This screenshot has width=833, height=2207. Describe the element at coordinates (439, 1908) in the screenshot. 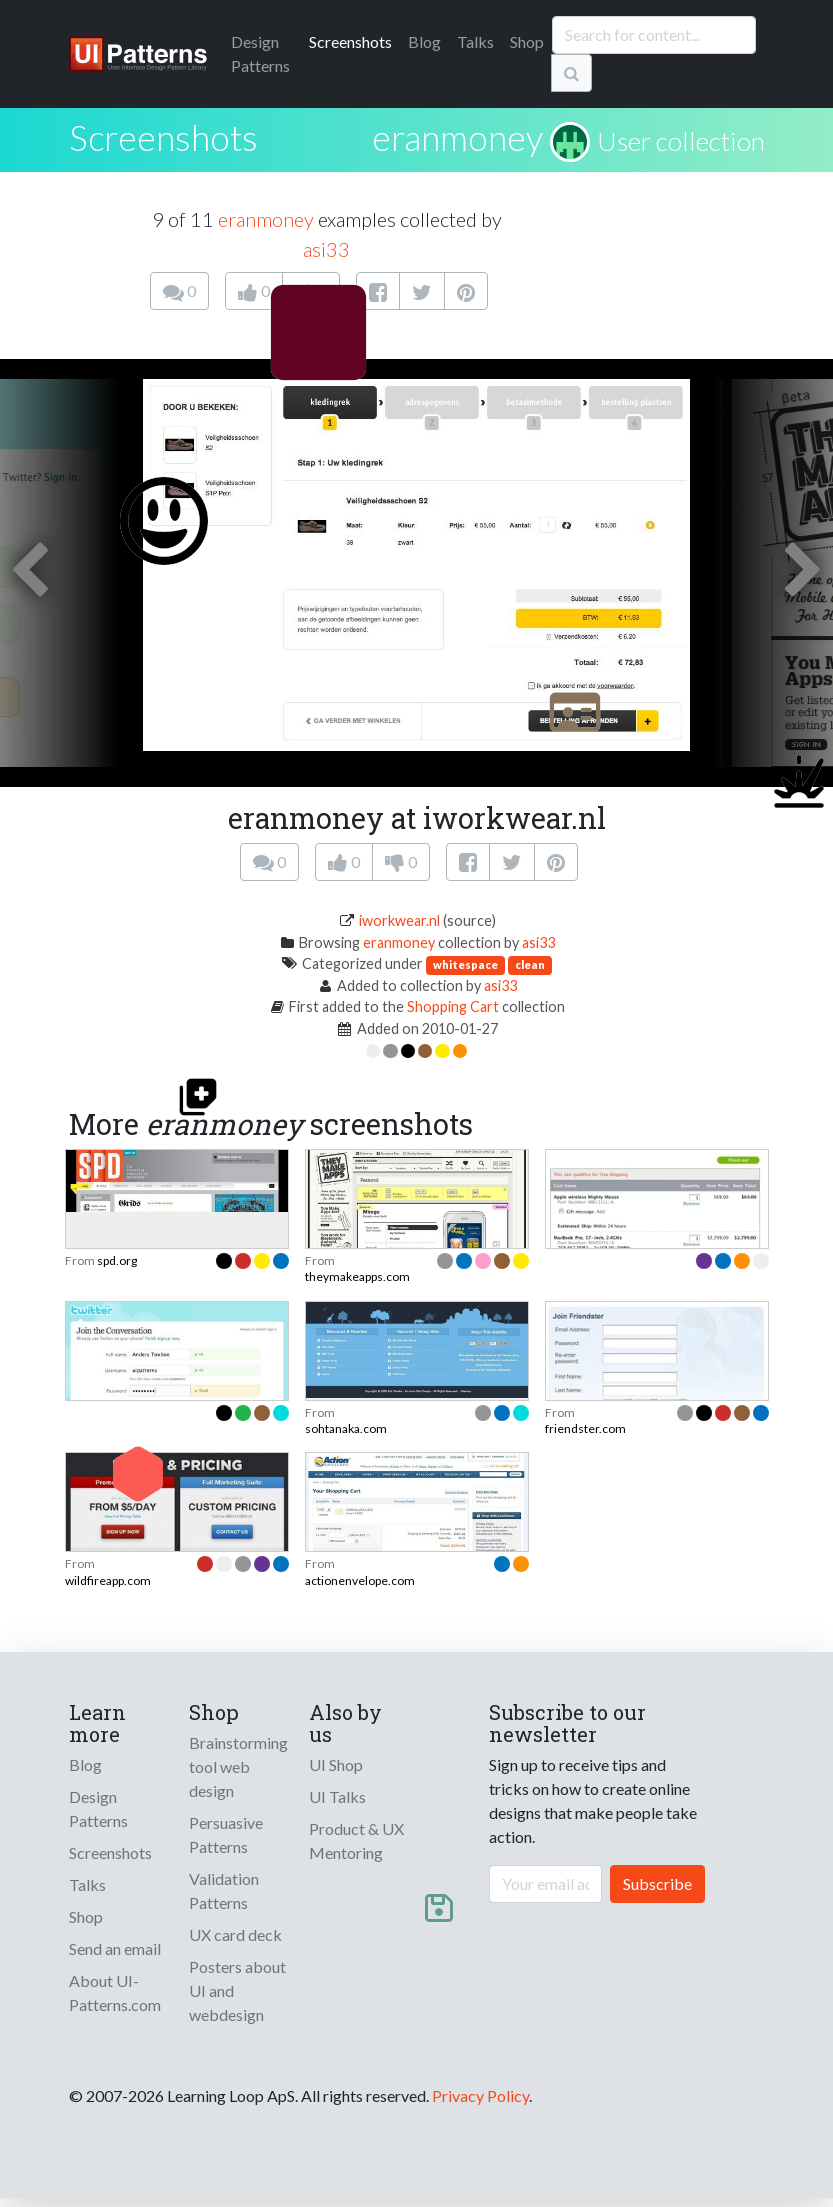

I see `save current file or document` at that location.